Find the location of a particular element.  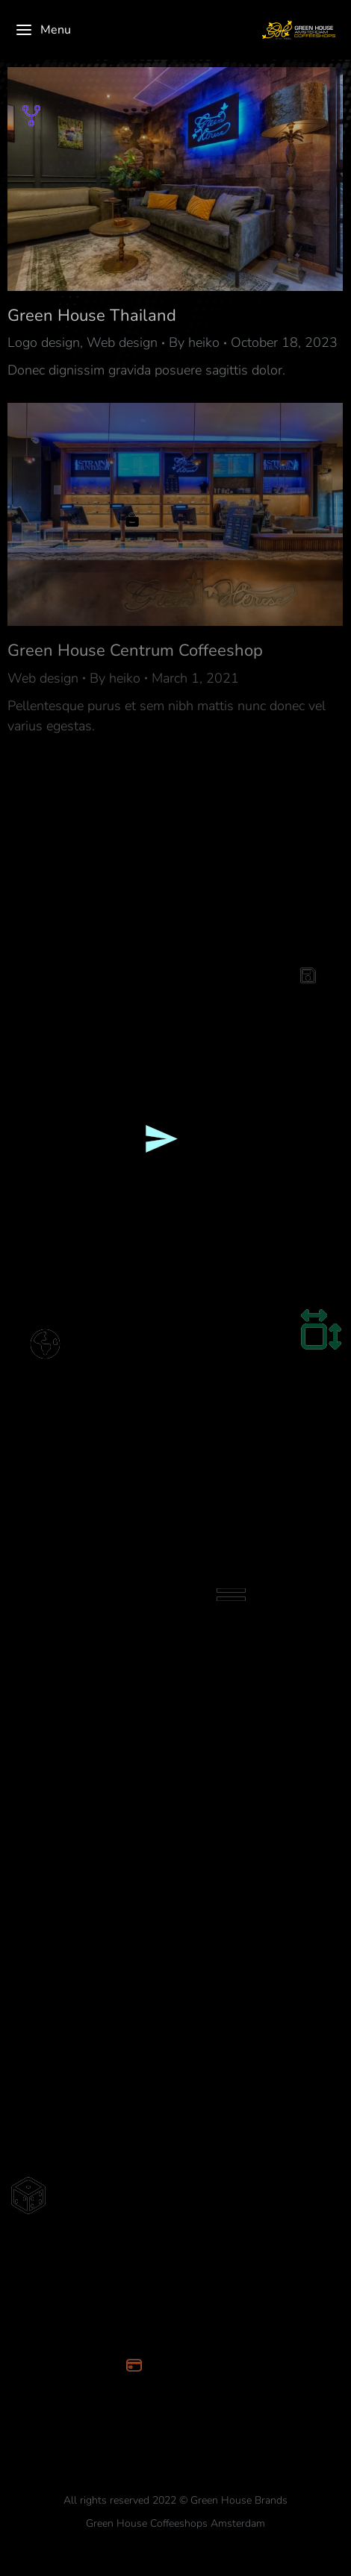

reorder or rearrange list items is located at coordinates (231, 1594).